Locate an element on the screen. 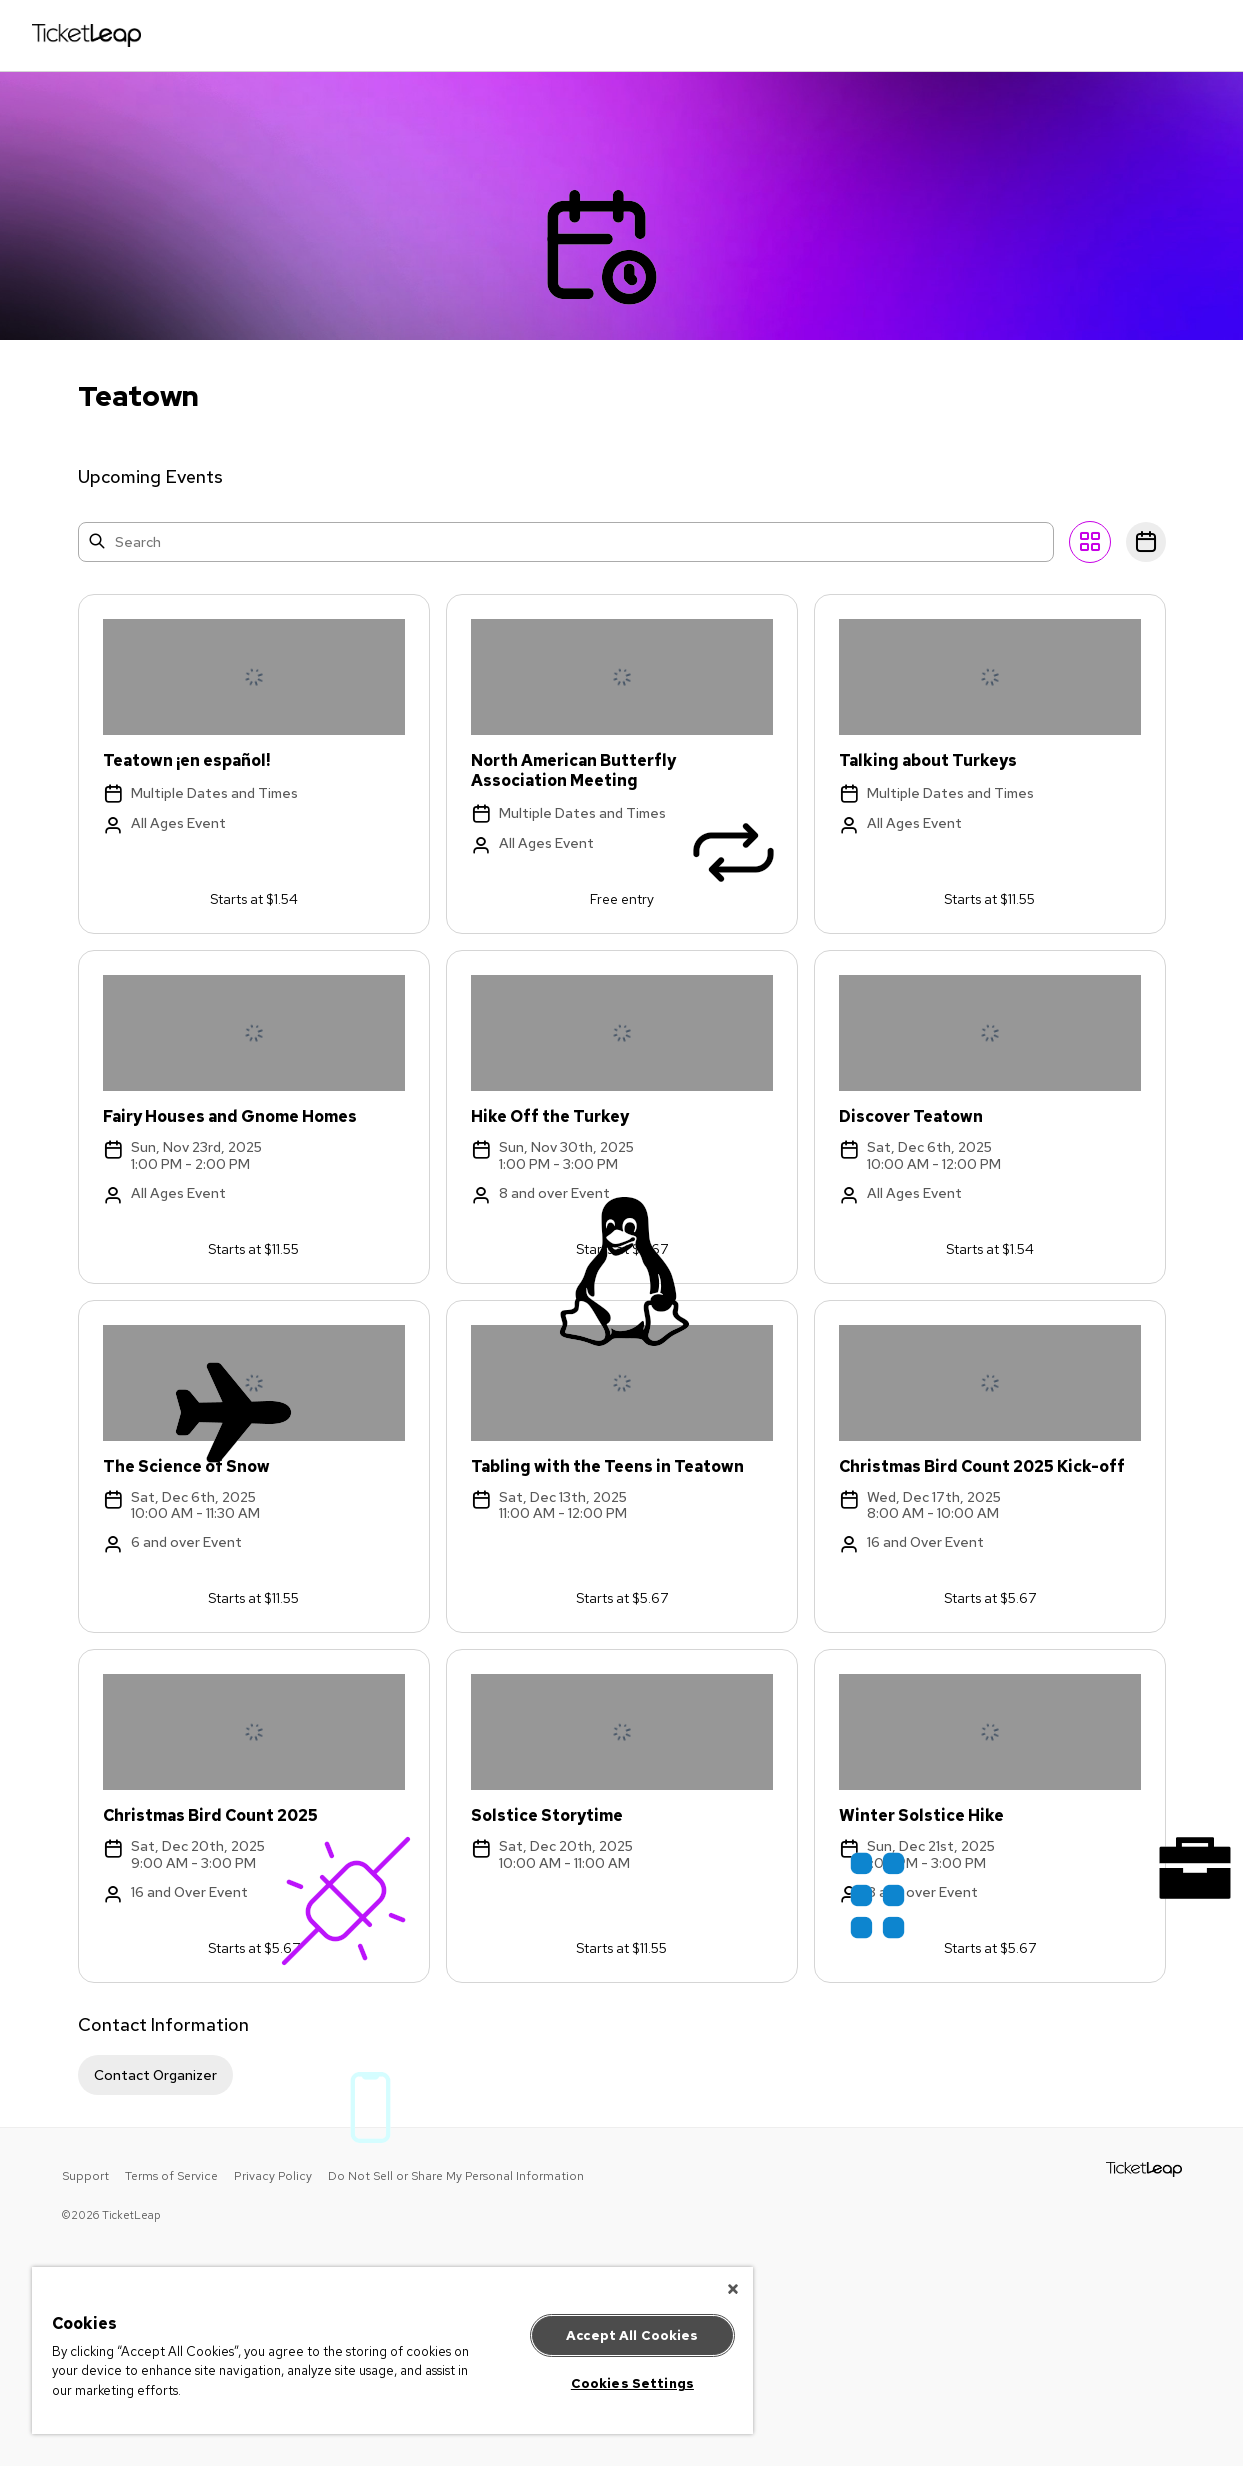  indicates an active connection established is located at coordinates (346, 1901).